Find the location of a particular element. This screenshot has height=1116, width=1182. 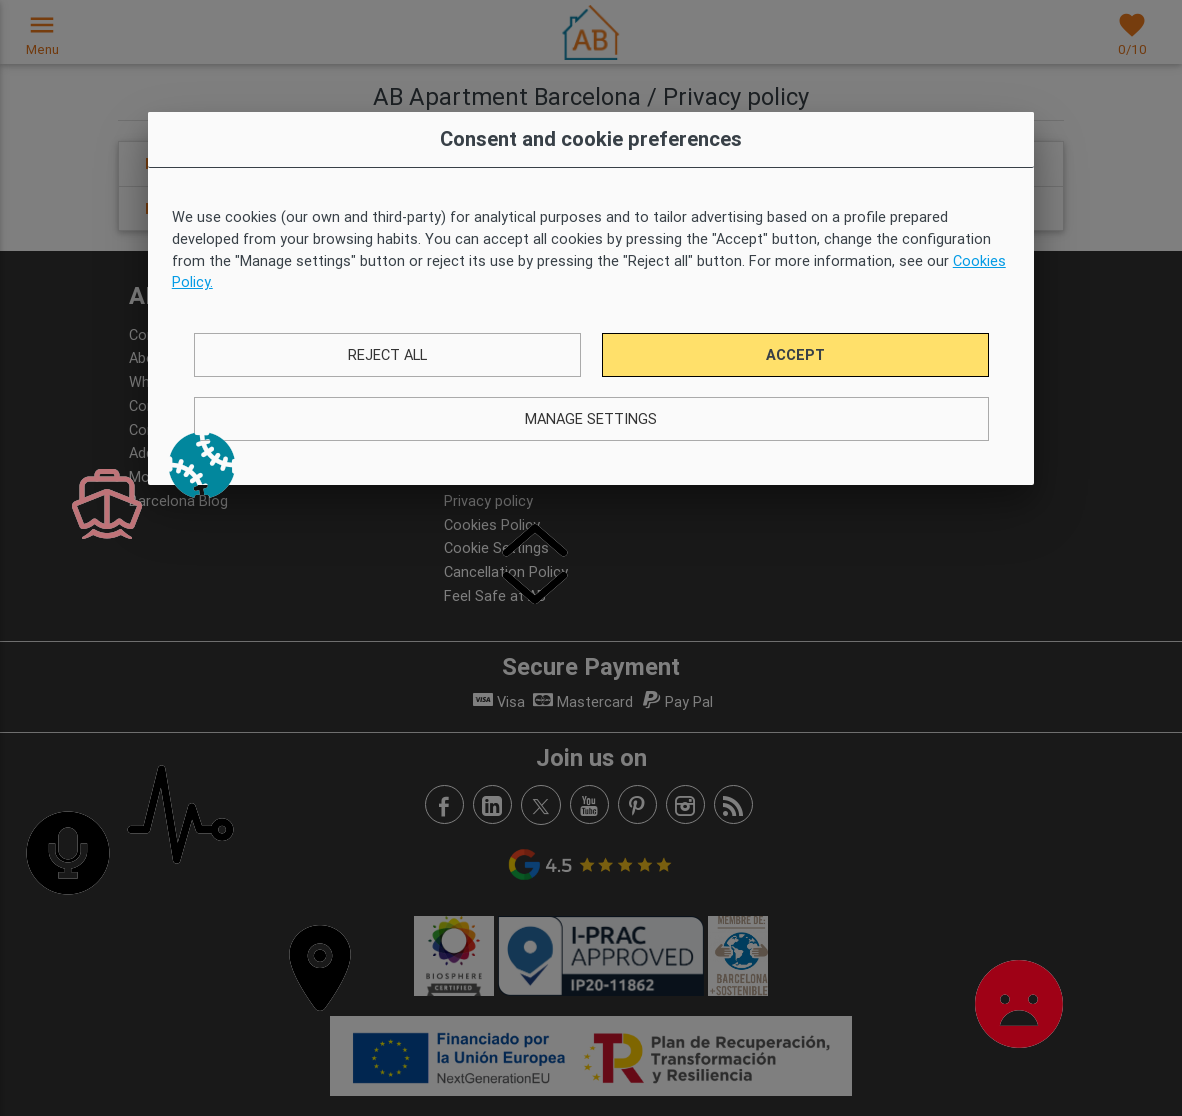

view health or heart rate data is located at coordinates (180, 814).